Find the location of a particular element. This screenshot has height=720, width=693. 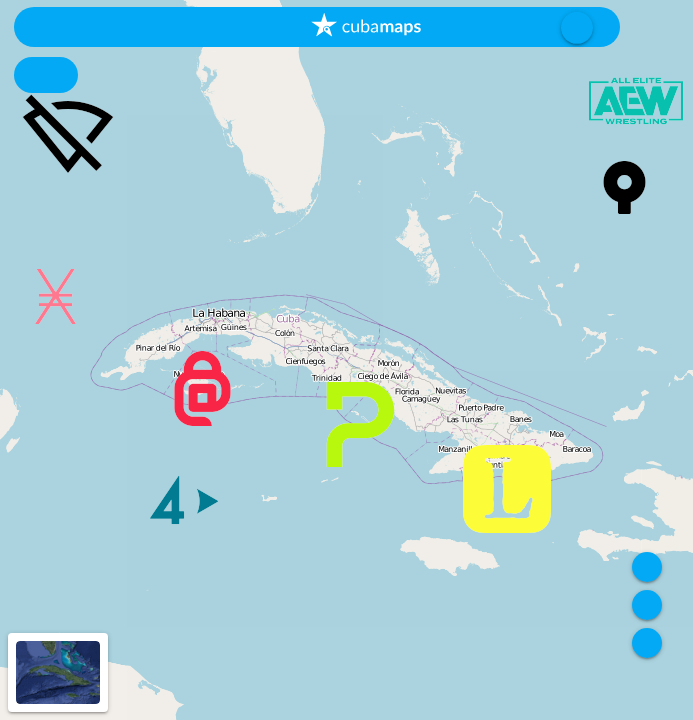

open sourcetree git client is located at coordinates (624, 187).